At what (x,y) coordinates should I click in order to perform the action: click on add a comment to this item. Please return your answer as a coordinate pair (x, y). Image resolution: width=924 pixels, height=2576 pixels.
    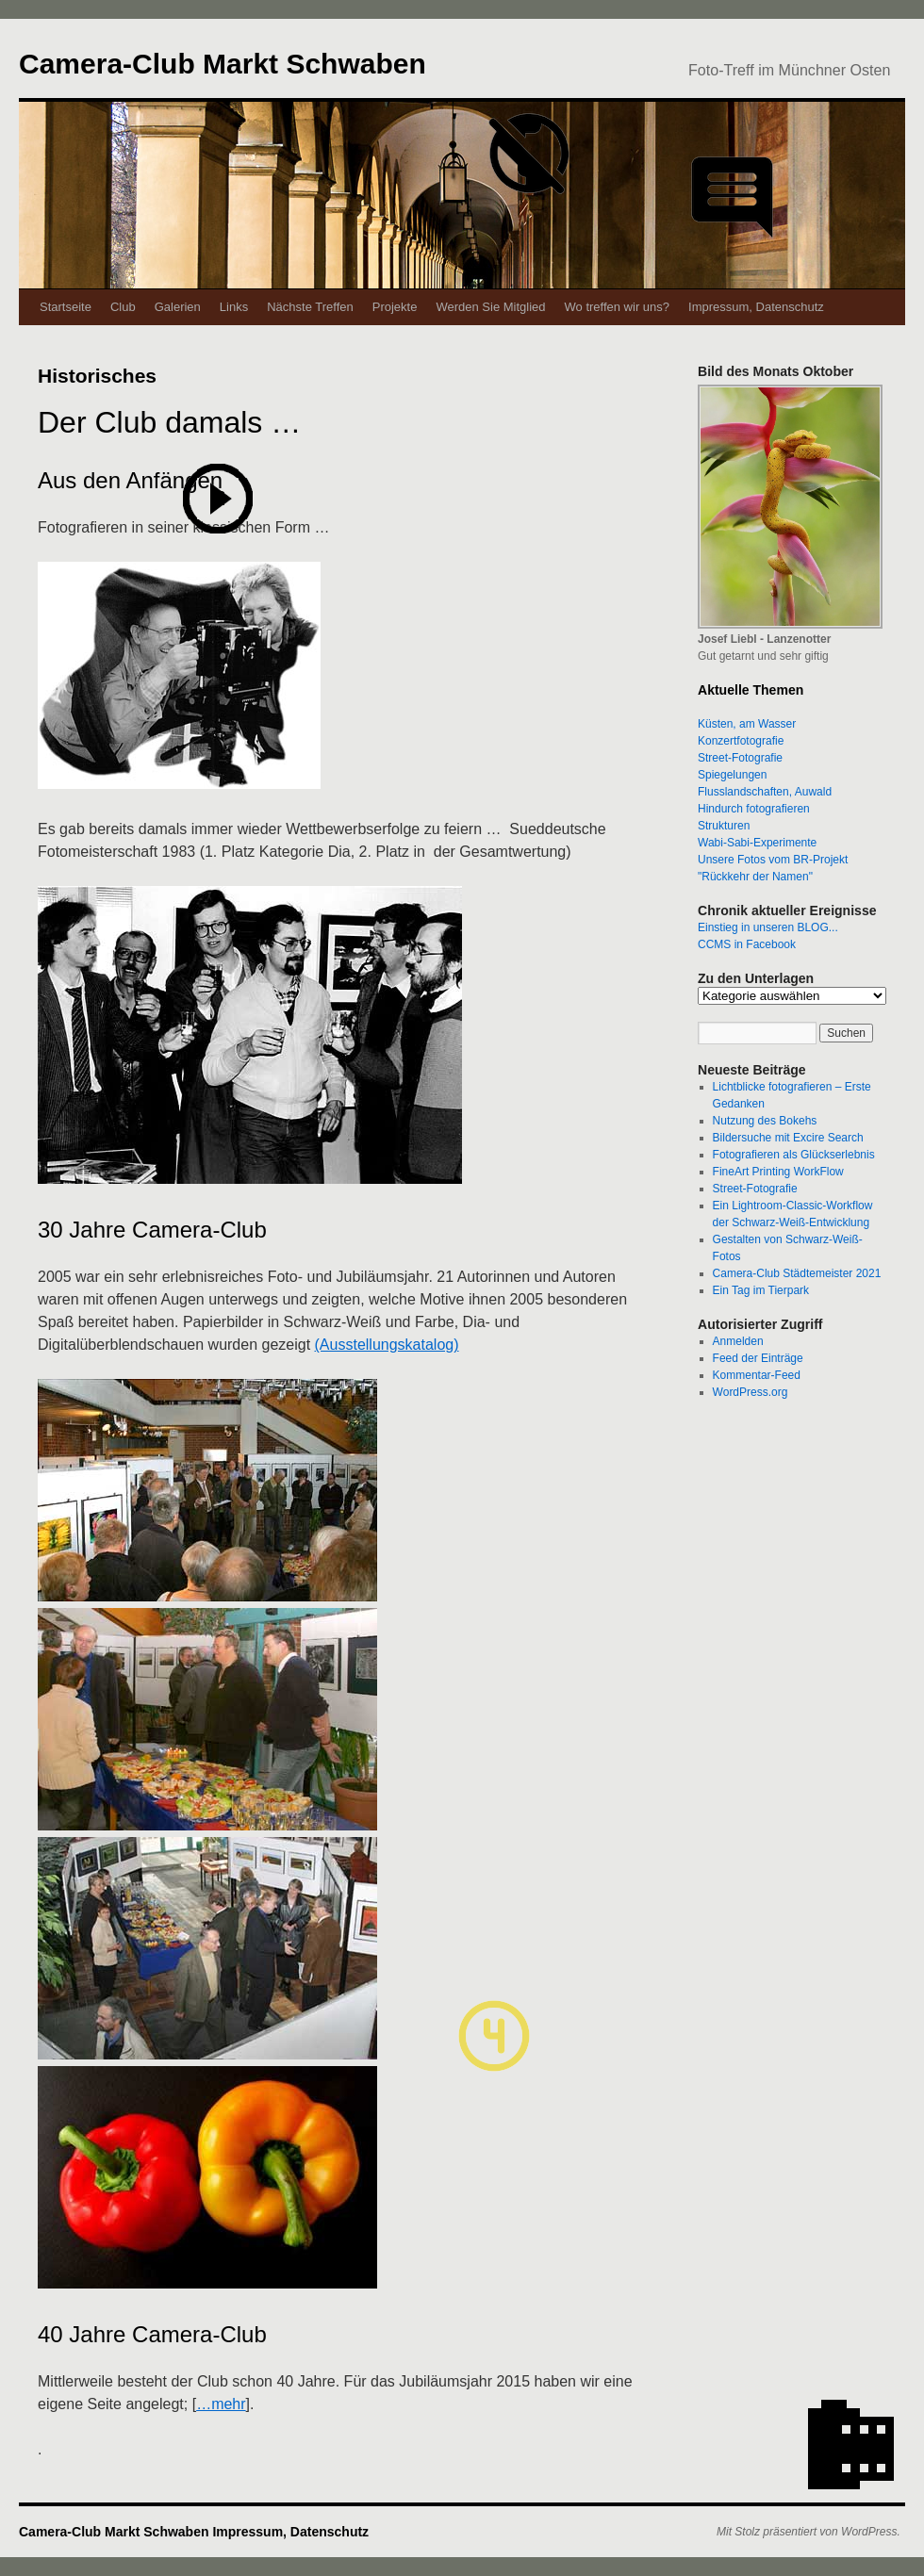
    Looking at the image, I should click on (732, 197).